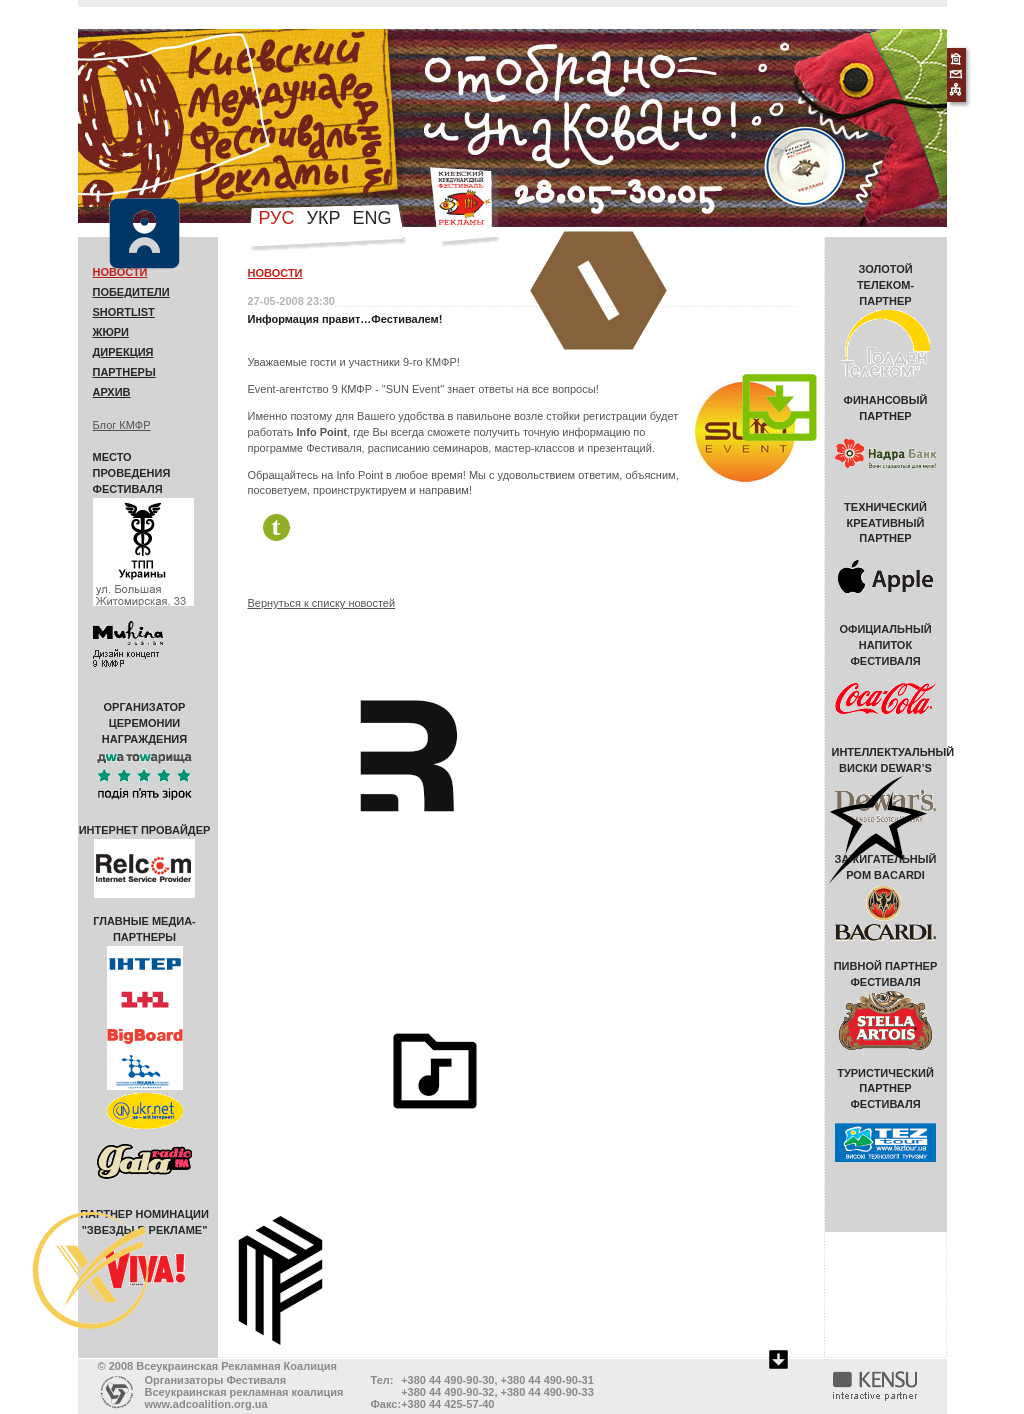 Image resolution: width=1024 pixels, height=1414 pixels. What do you see at coordinates (280, 1280) in the screenshot?
I see `link to Pusher real-time messaging services` at bounding box center [280, 1280].